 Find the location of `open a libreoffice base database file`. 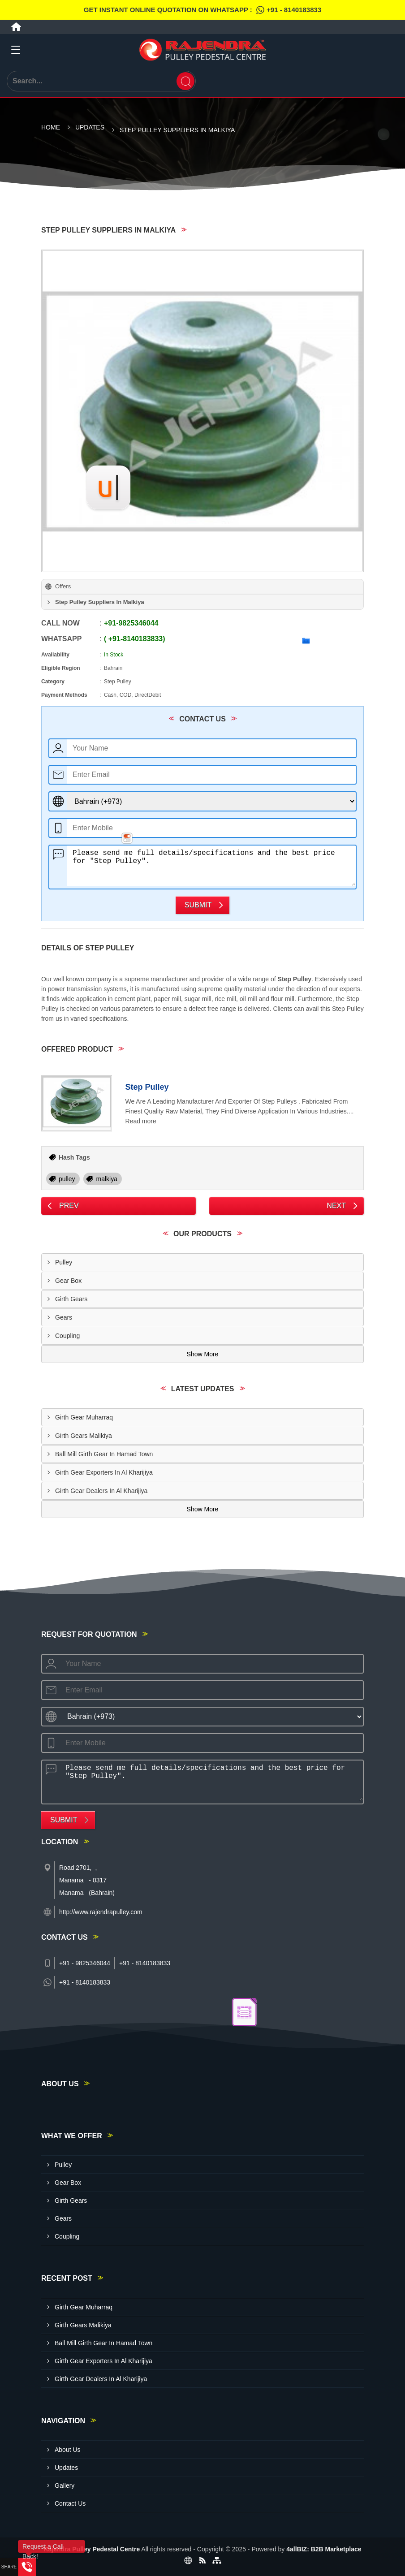

open a libreoffice base database file is located at coordinates (244, 2012).